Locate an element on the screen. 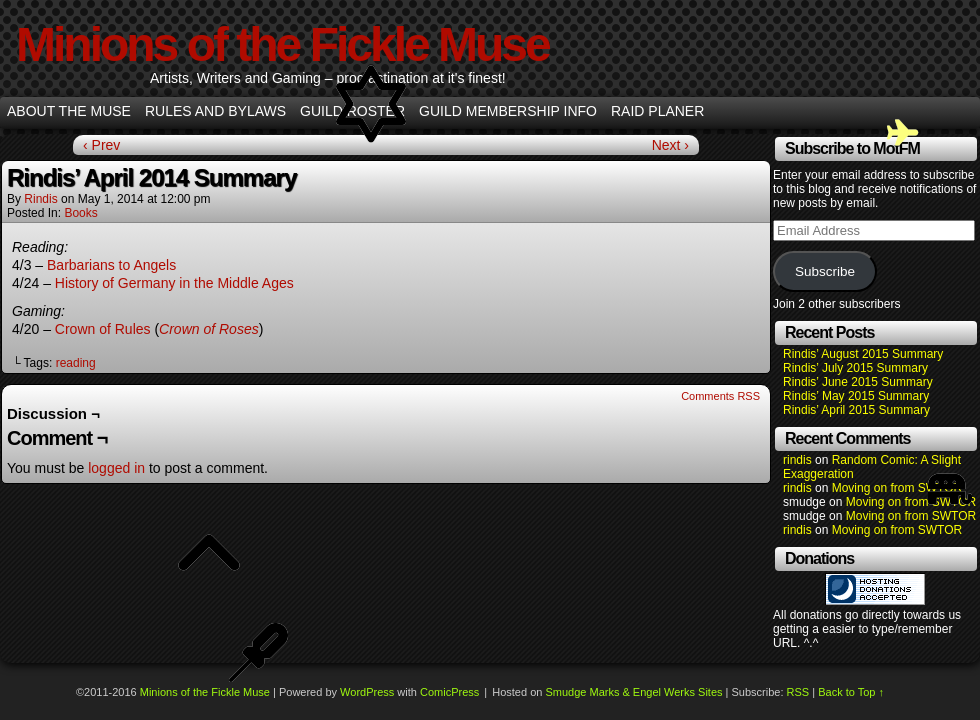 This screenshot has height=720, width=980. enable airplane mode is located at coordinates (902, 132).